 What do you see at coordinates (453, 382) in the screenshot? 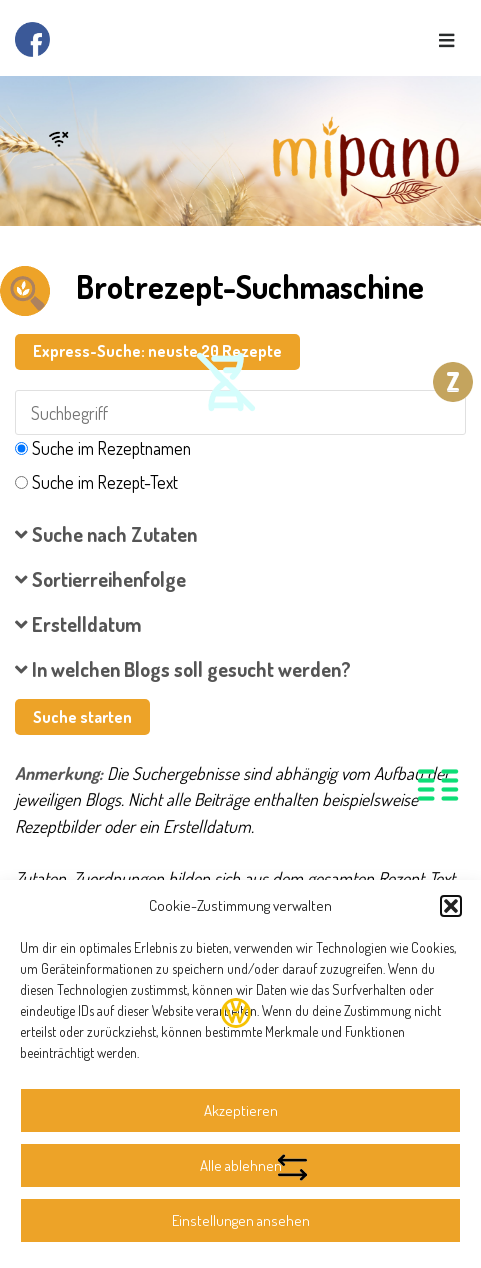
I see `indicates a "Z" category or alphabetical section` at bounding box center [453, 382].